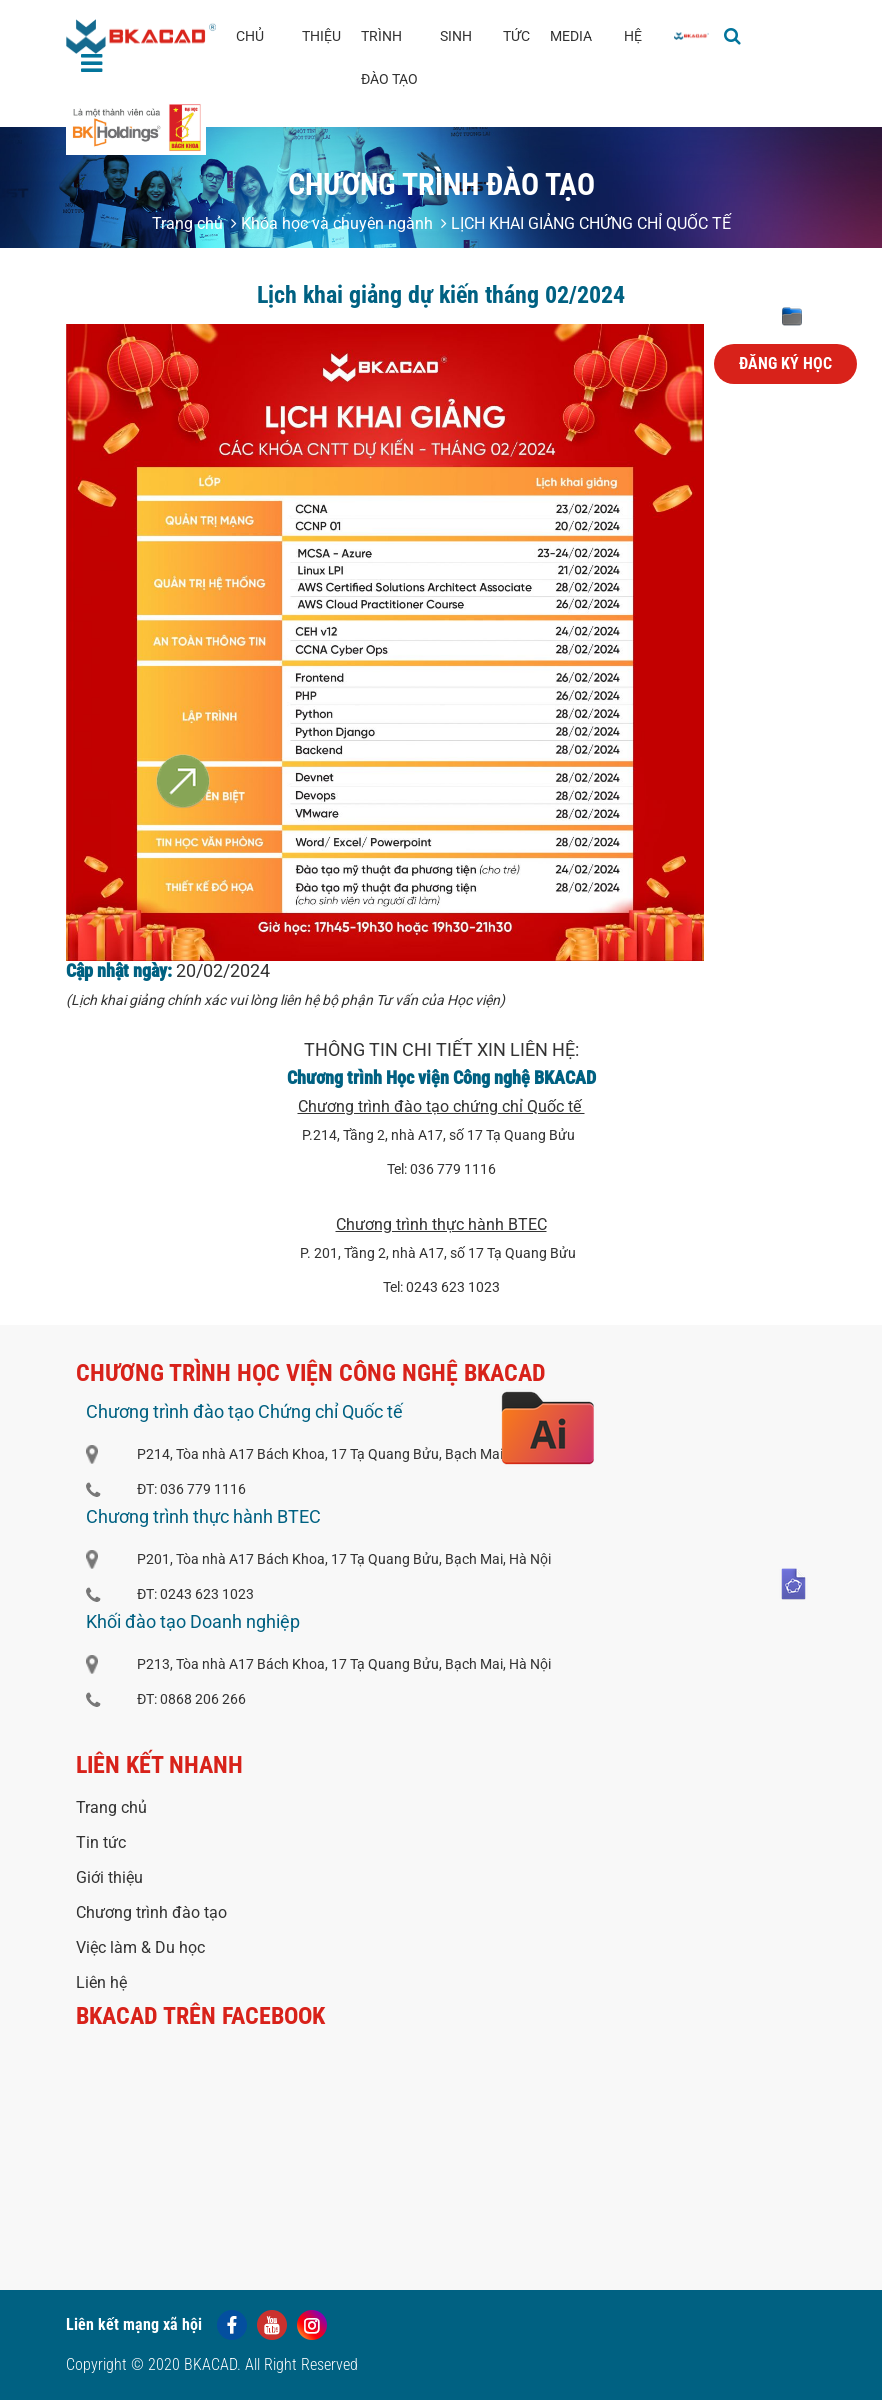 The width and height of the screenshot is (882, 2400). I want to click on open folder containing Adobe Illustrator files, so click(547, 1430).